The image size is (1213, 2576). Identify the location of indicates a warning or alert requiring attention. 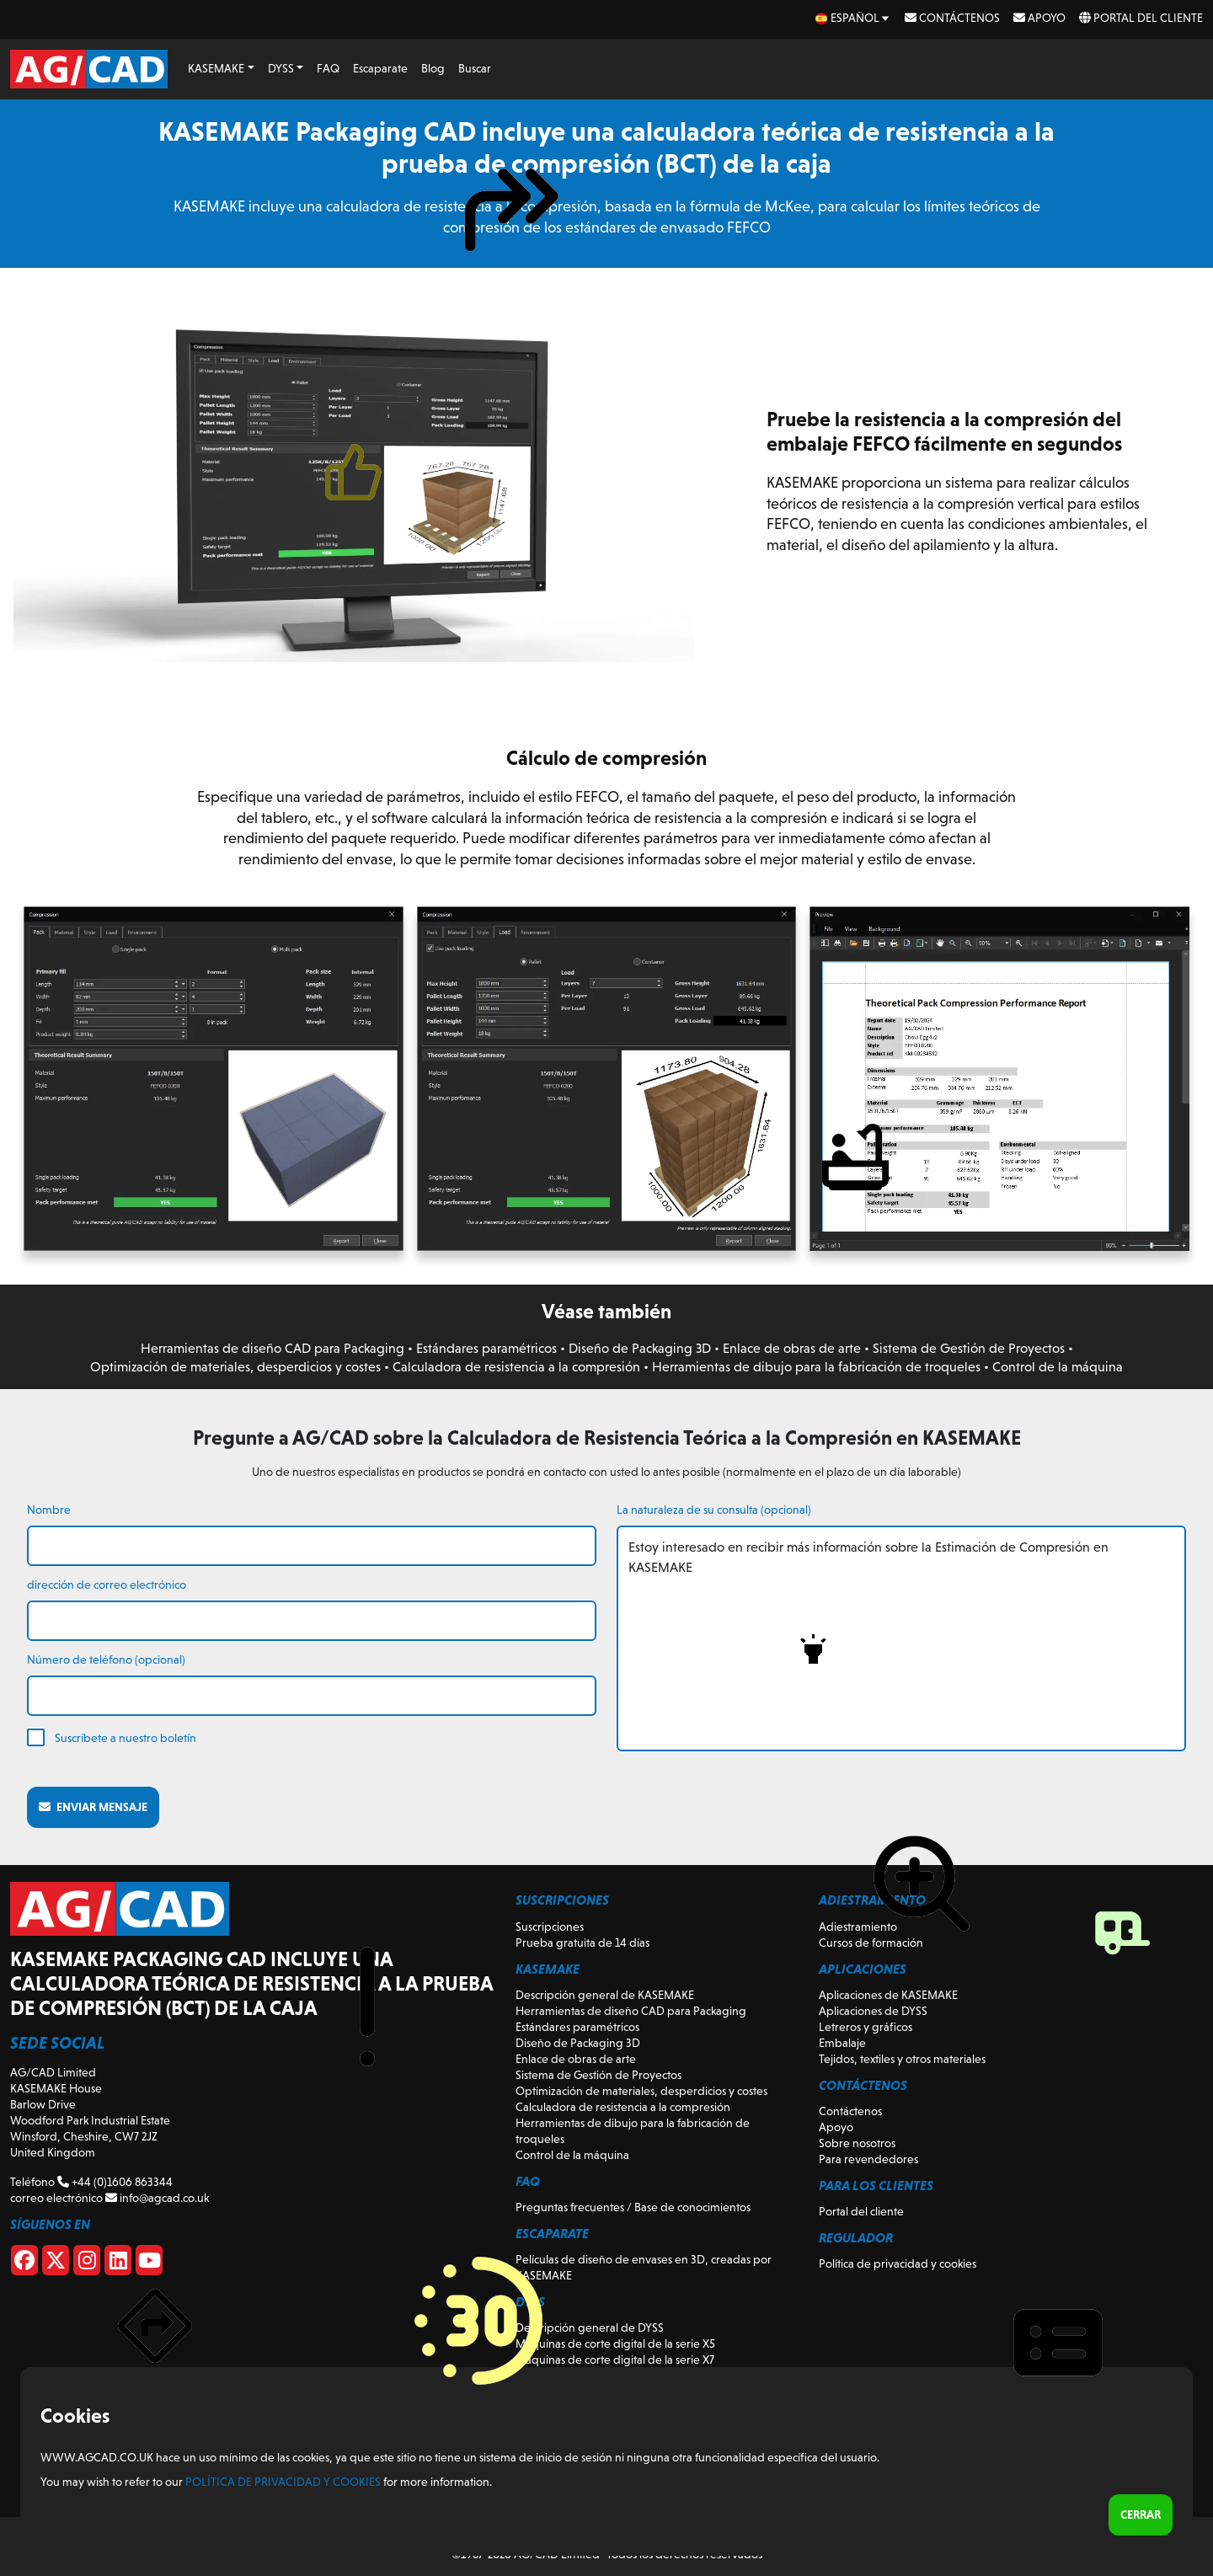
(367, 2007).